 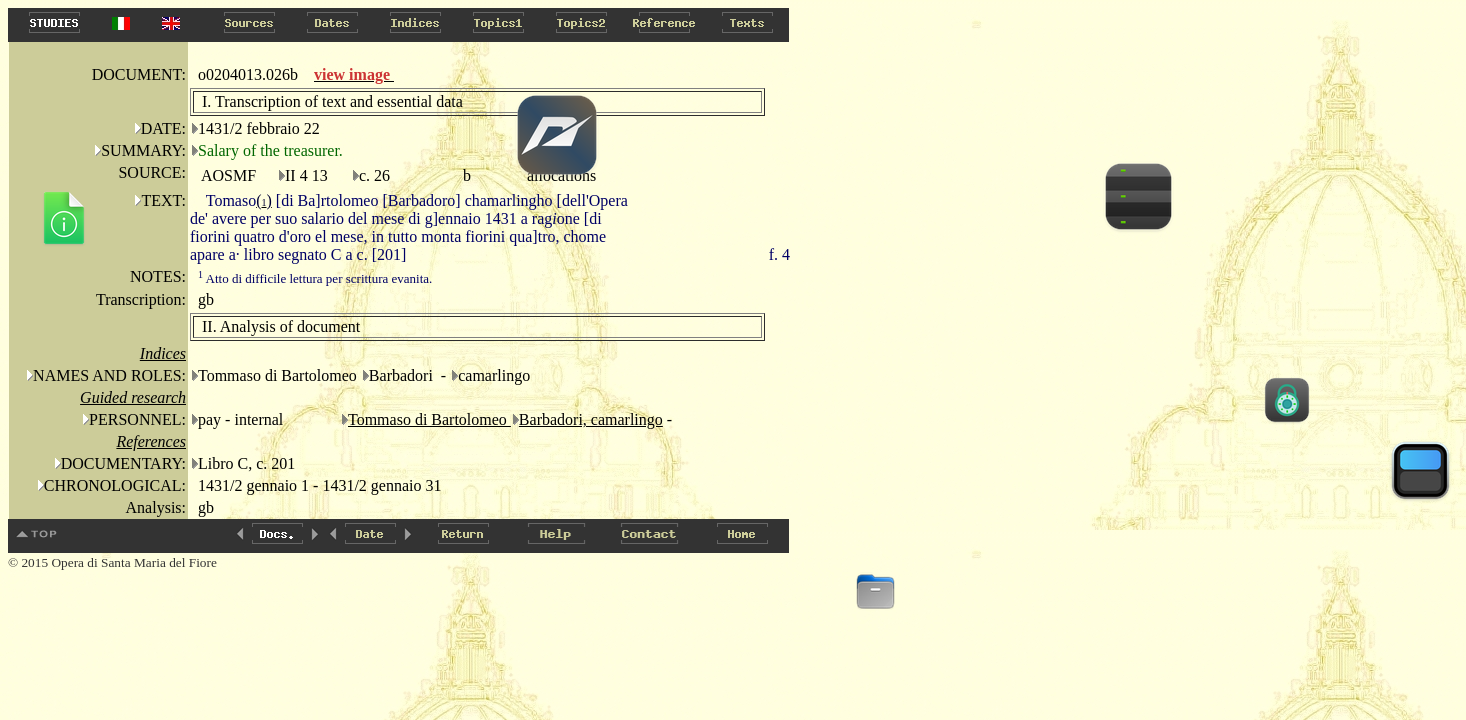 What do you see at coordinates (557, 135) in the screenshot?
I see `launch need for speed no limits game` at bounding box center [557, 135].